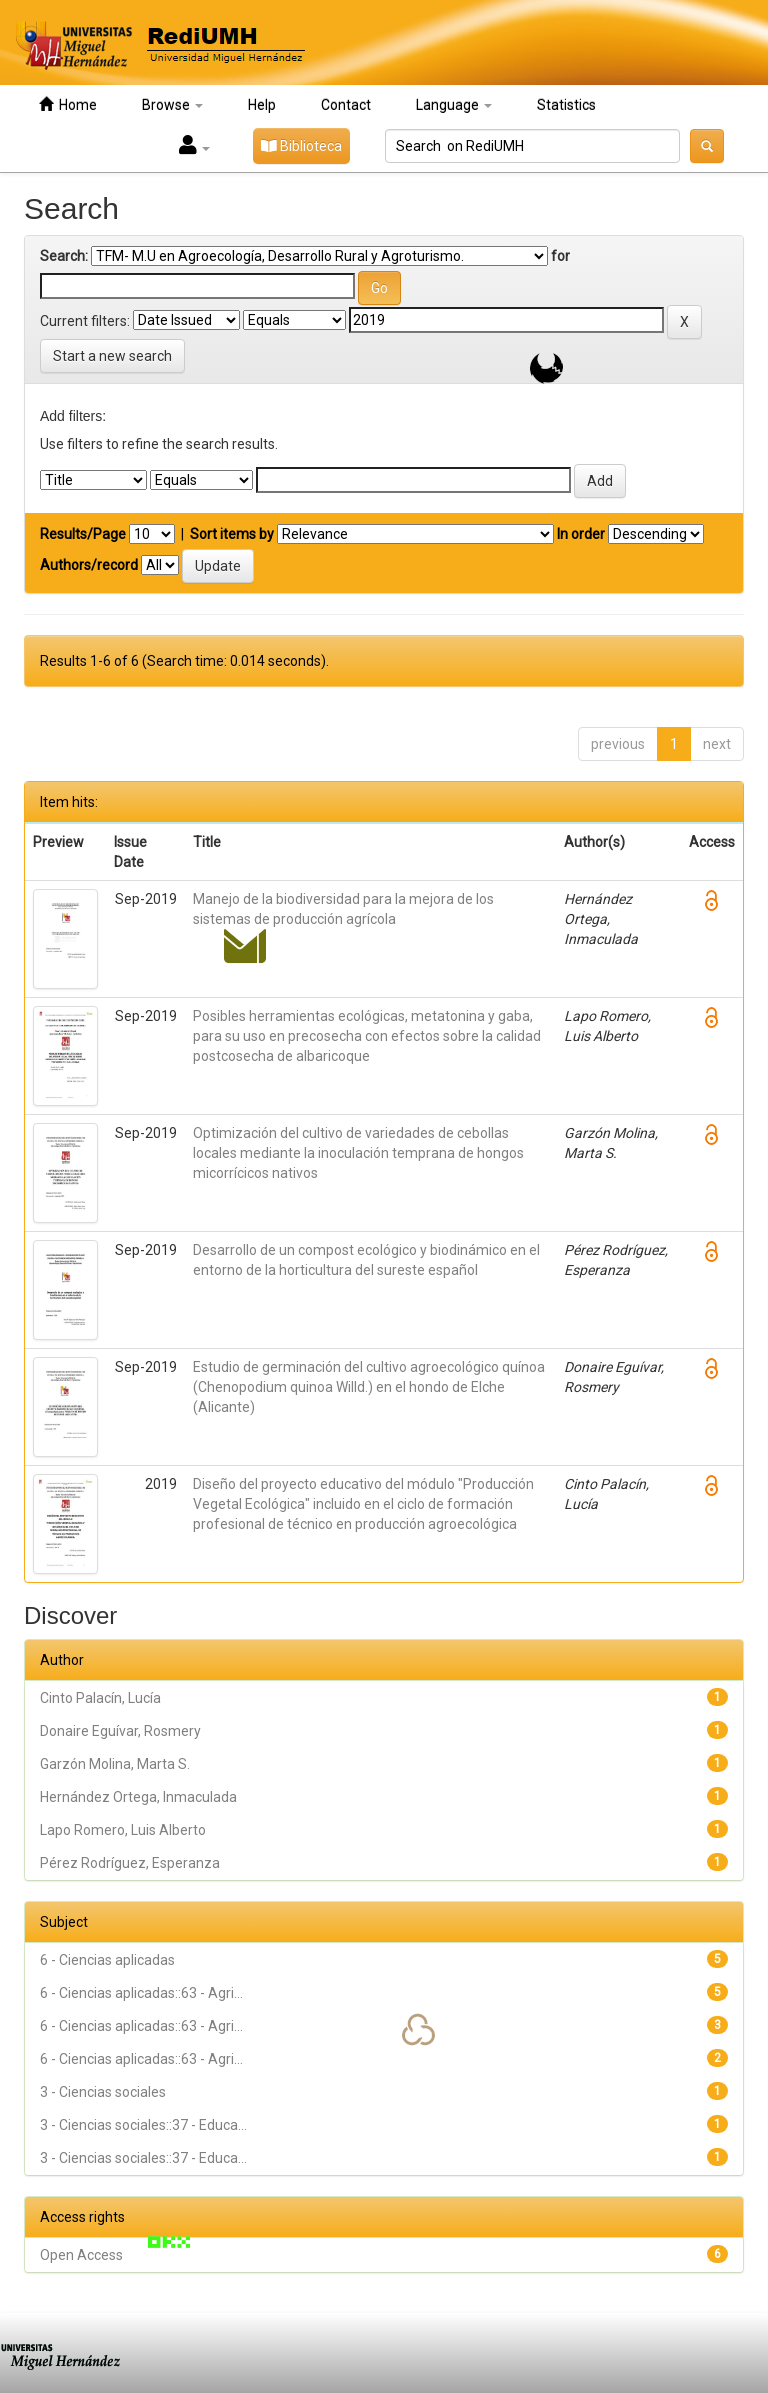  I want to click on apifox application logo, so click(546, 368).